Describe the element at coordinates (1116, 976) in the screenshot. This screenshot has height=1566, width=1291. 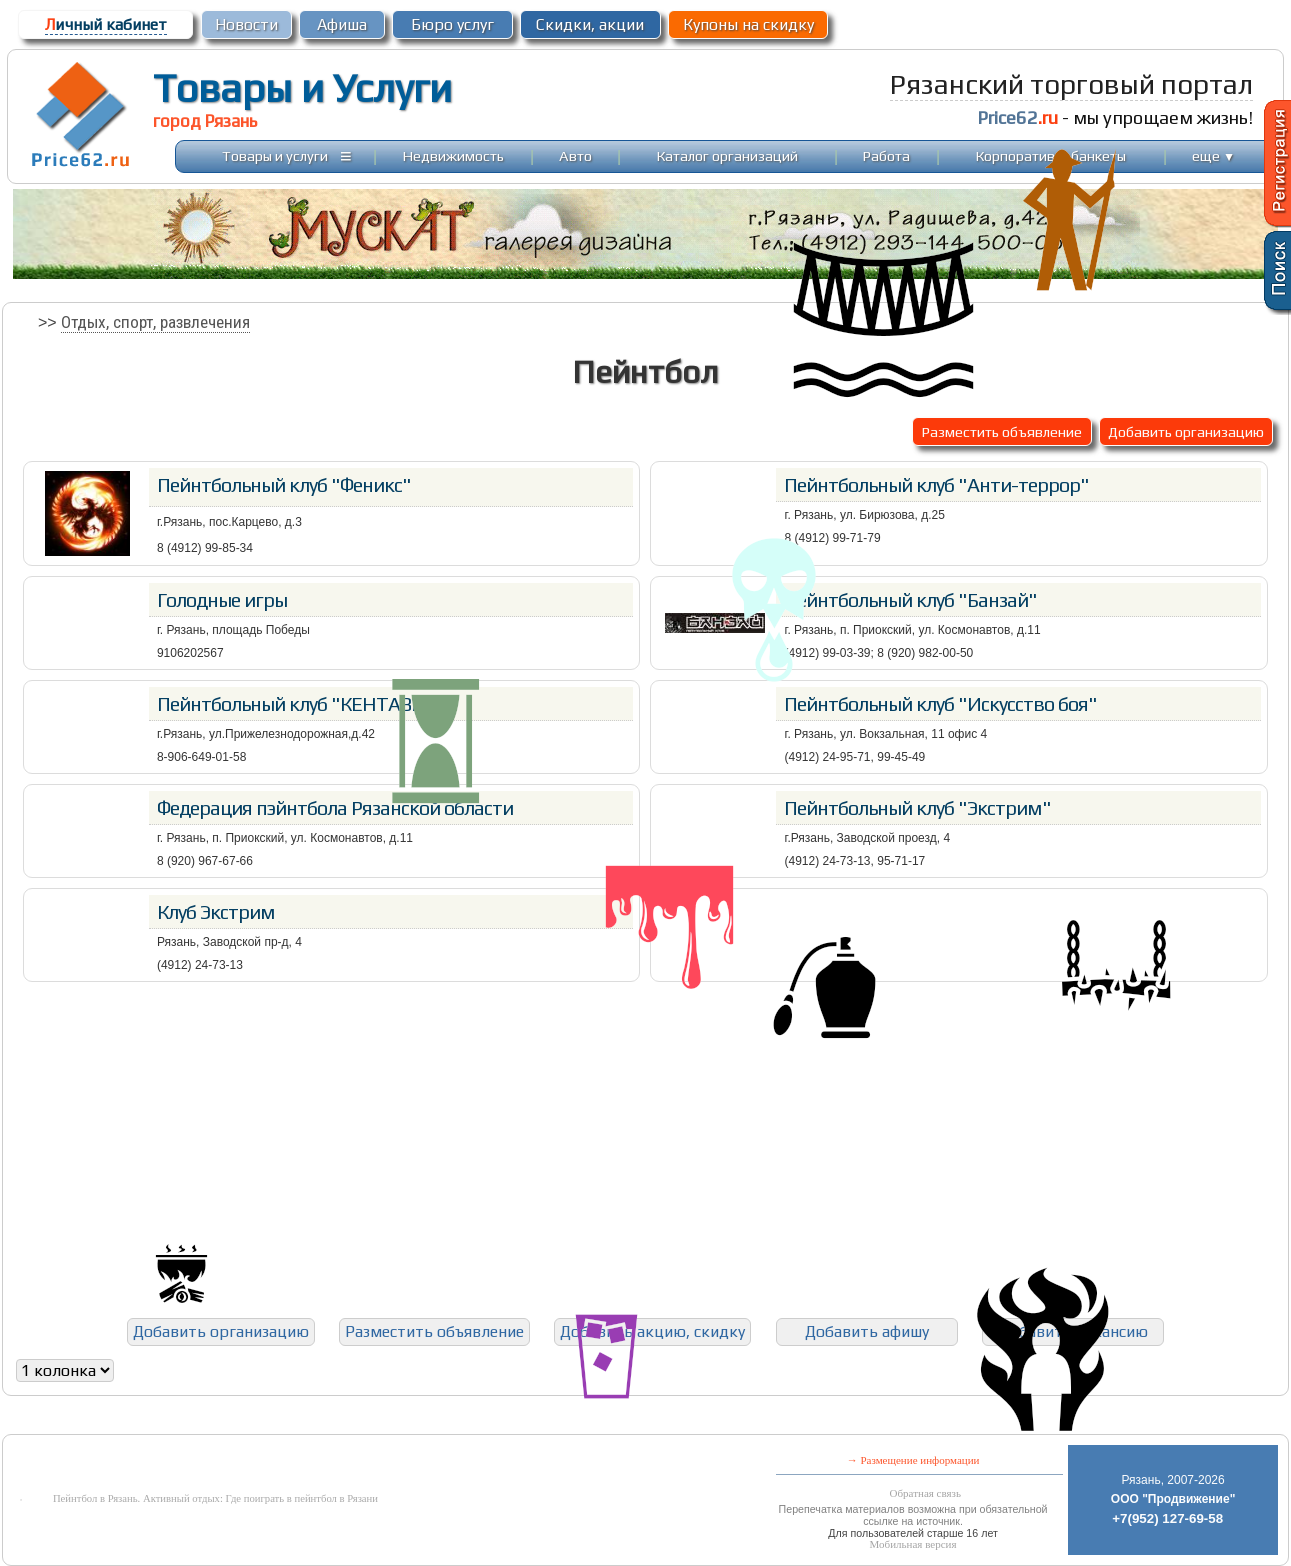
I see `select spiked trunk trap or obstacle` at that location.